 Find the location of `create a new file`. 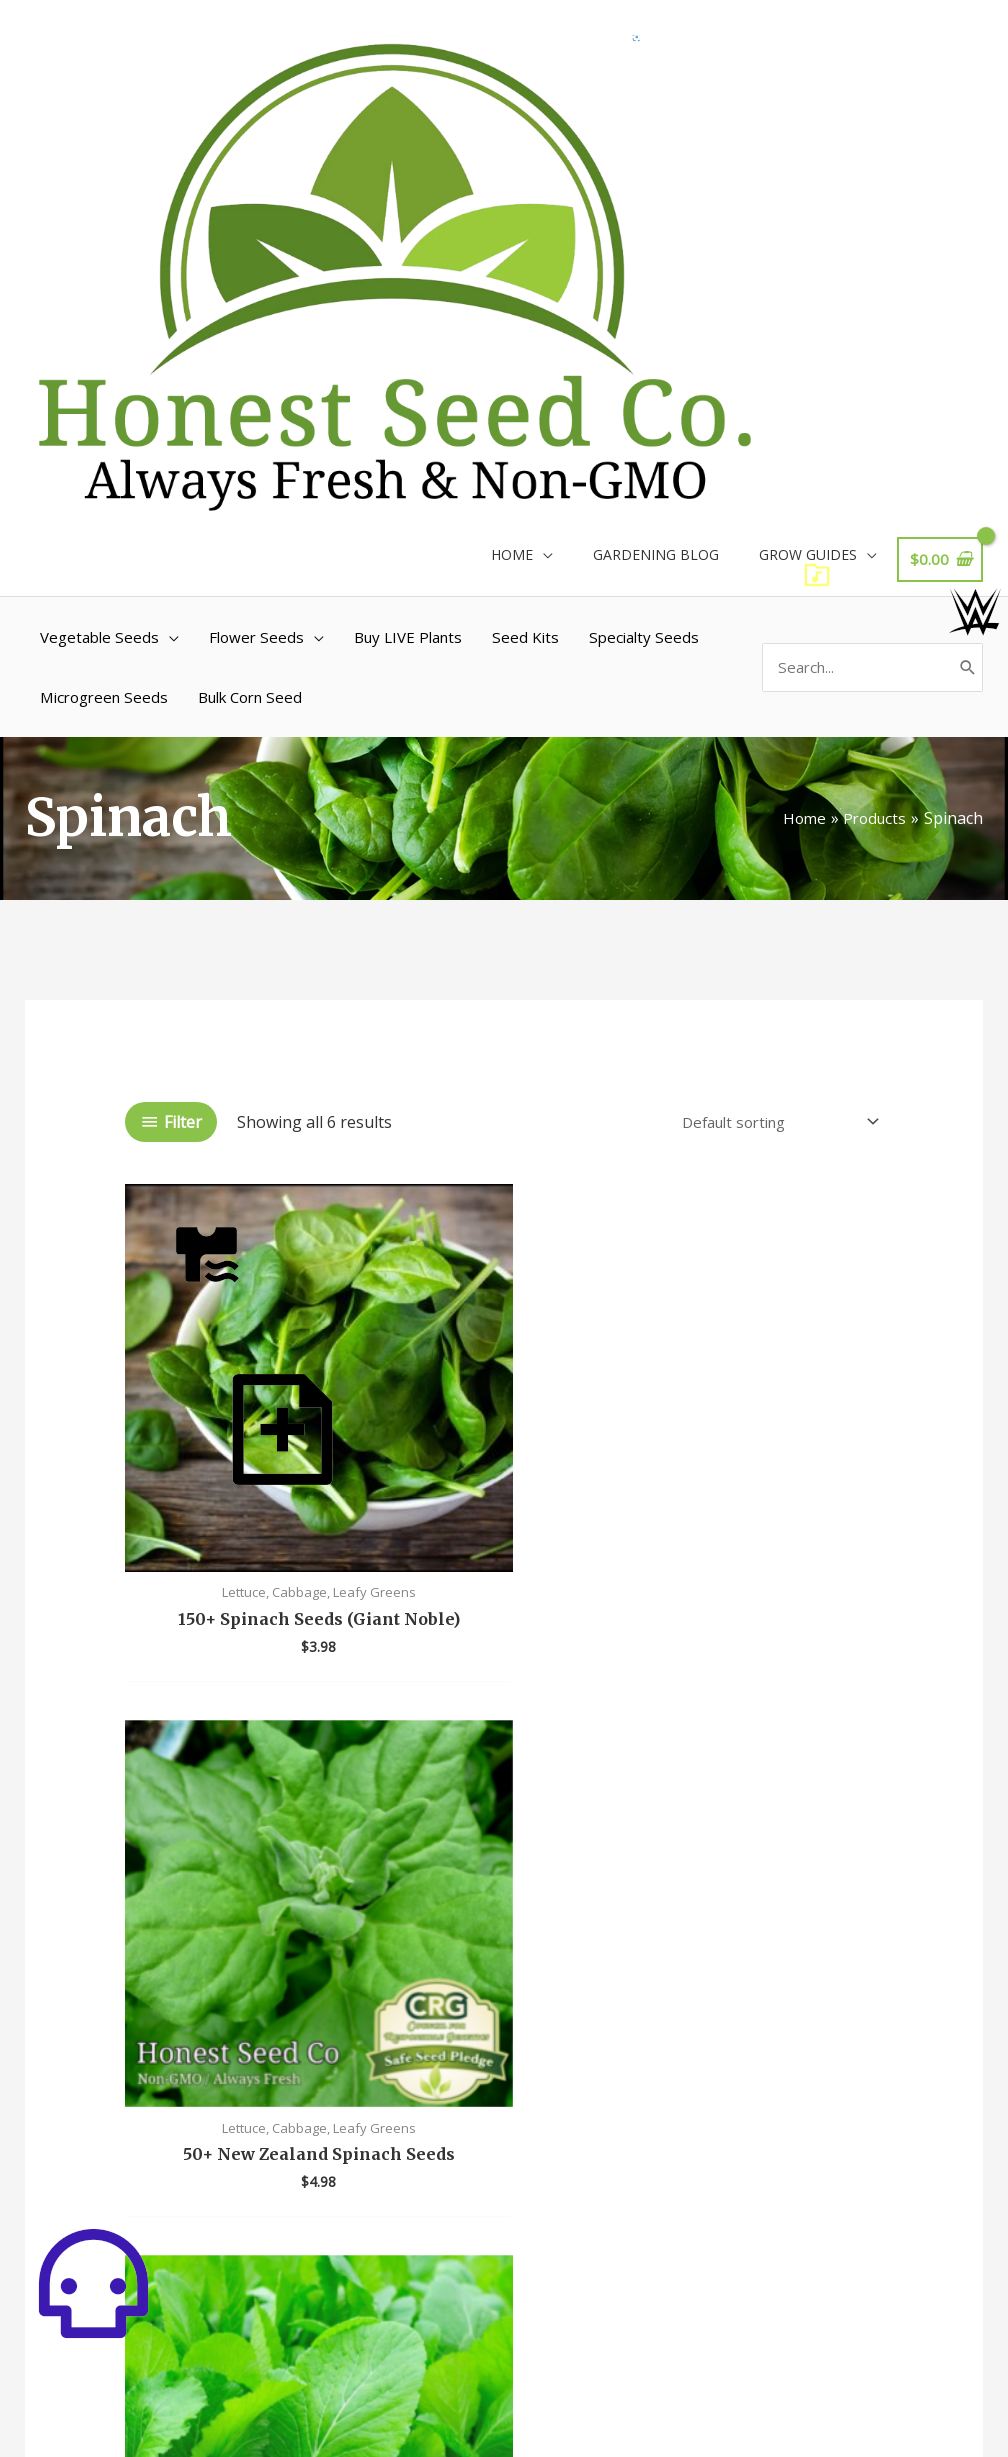

create a new file is located at coordinates (282, 1429).